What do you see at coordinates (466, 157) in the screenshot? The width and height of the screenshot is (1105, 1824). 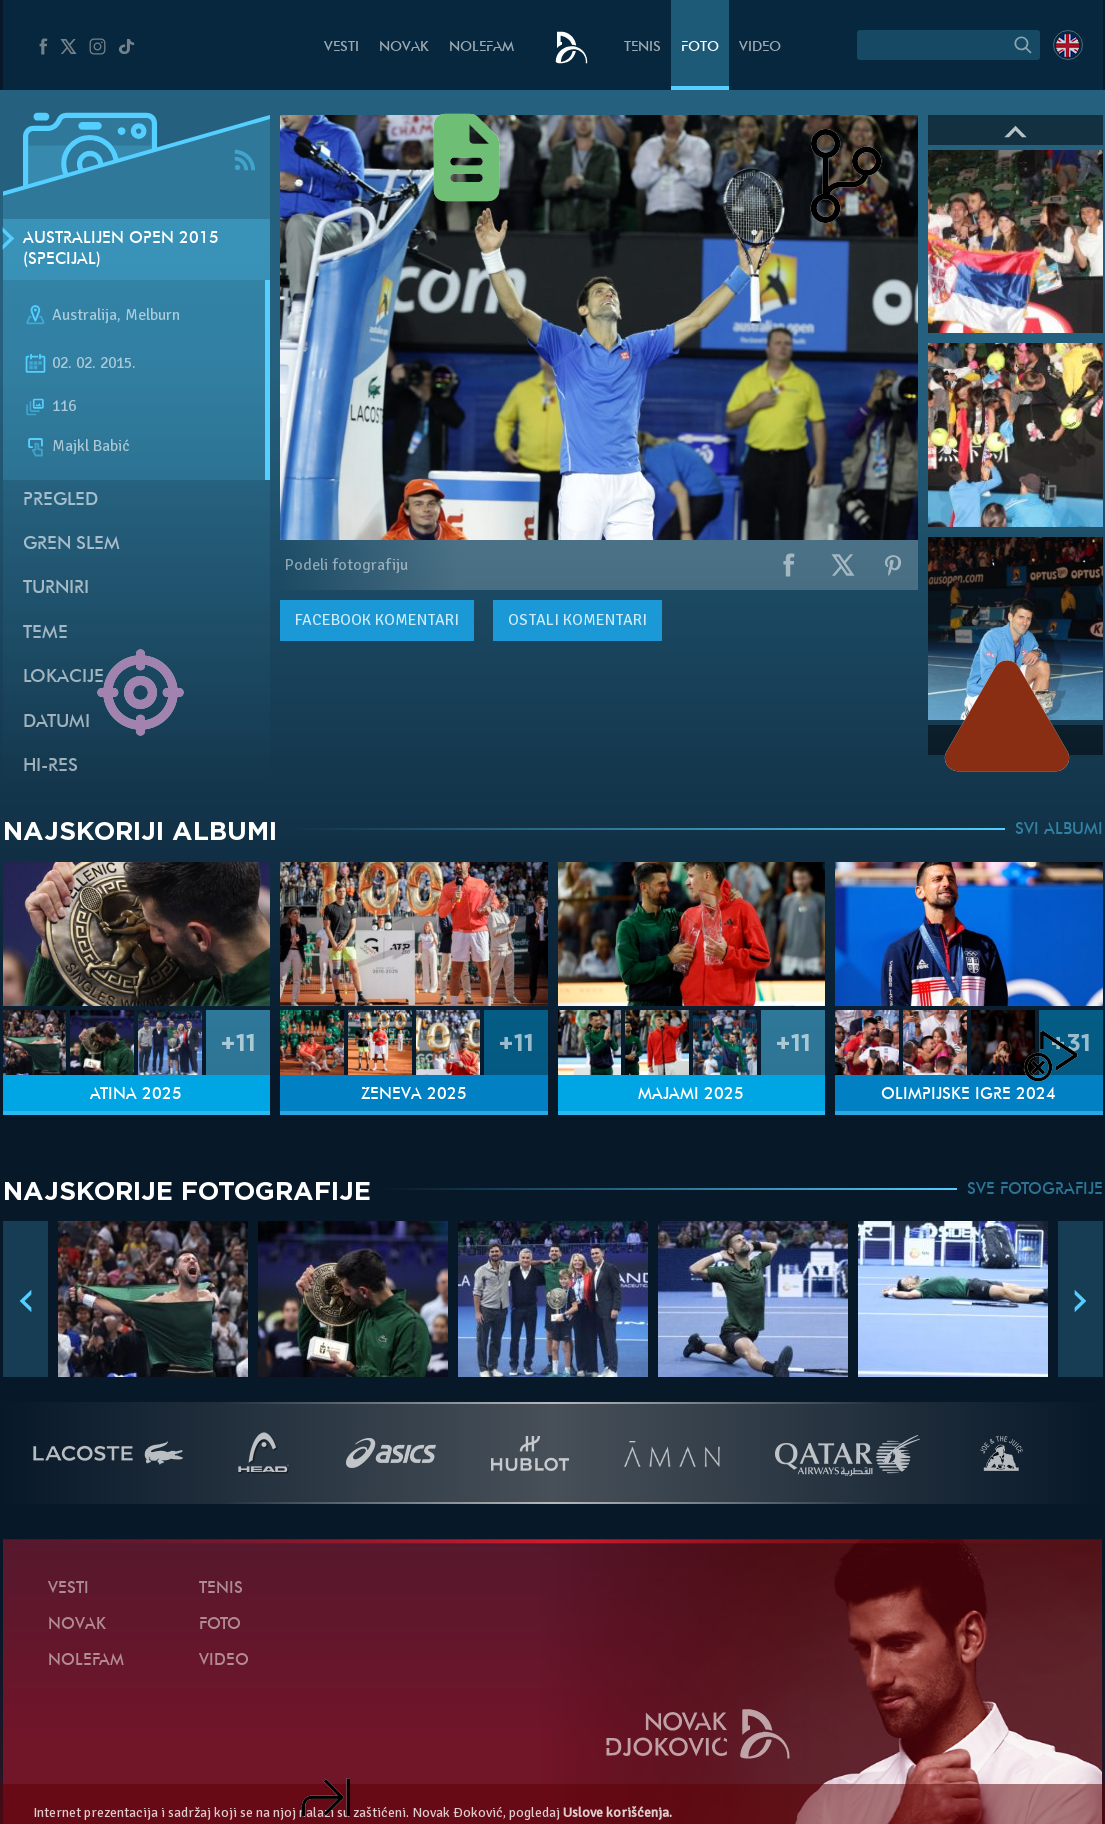 I see `view document or text file` at bounding box center [466, 157].